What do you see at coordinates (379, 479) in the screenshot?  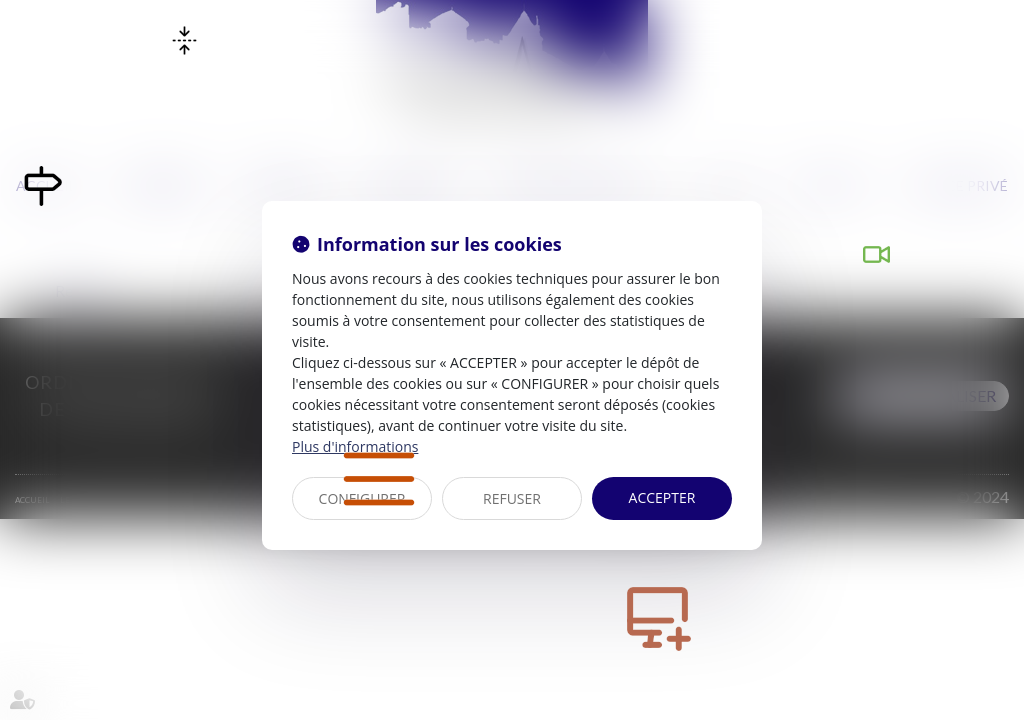 I see `open navigation menu` at bounding box center [379, 479].